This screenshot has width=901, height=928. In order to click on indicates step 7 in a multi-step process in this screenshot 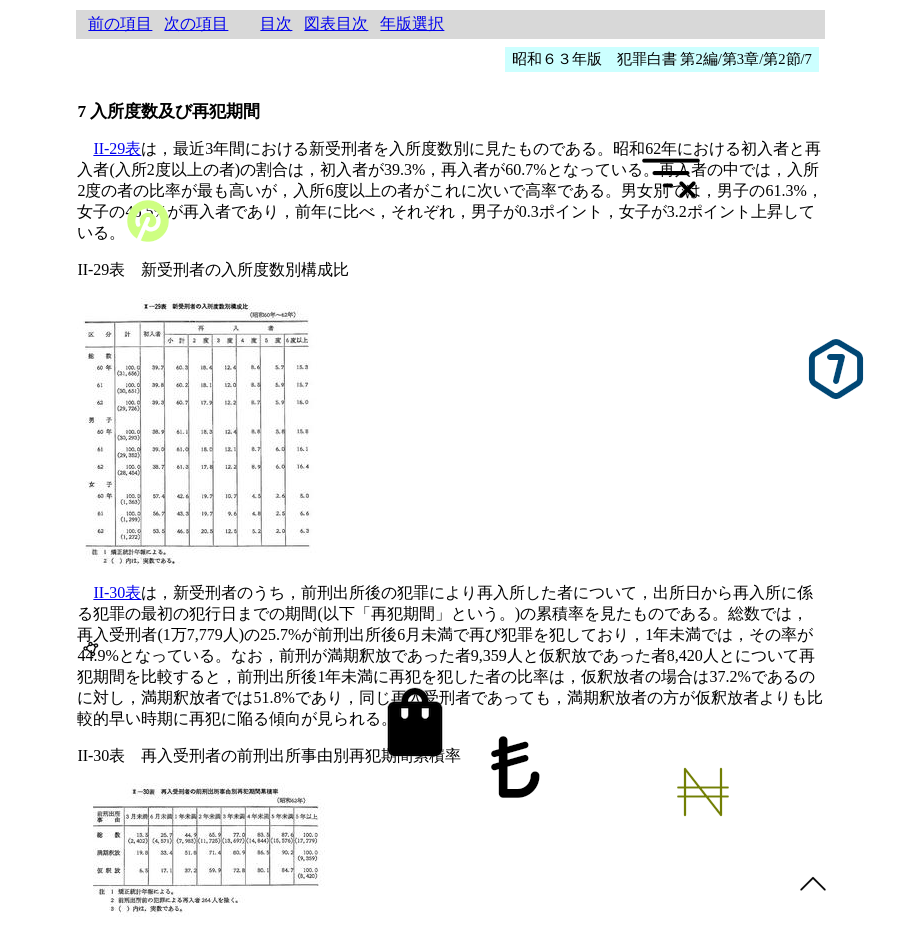, I will do `click(836, 369)`.